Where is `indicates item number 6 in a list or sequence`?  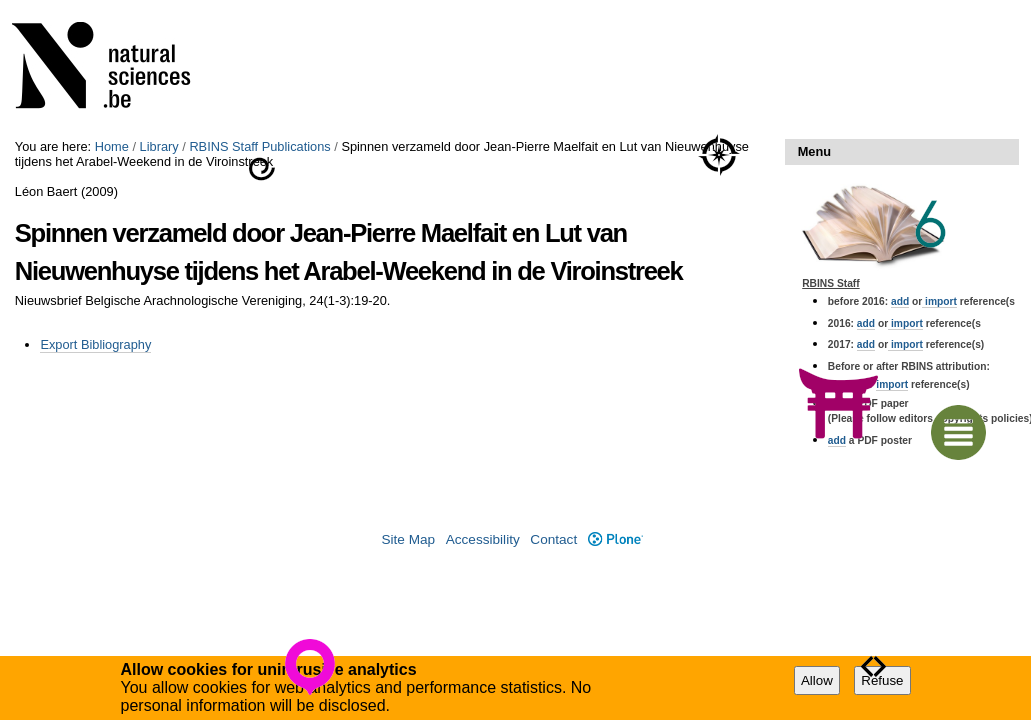 indicates item number 6 in a list or sequence is located at coordinates (930, 223).